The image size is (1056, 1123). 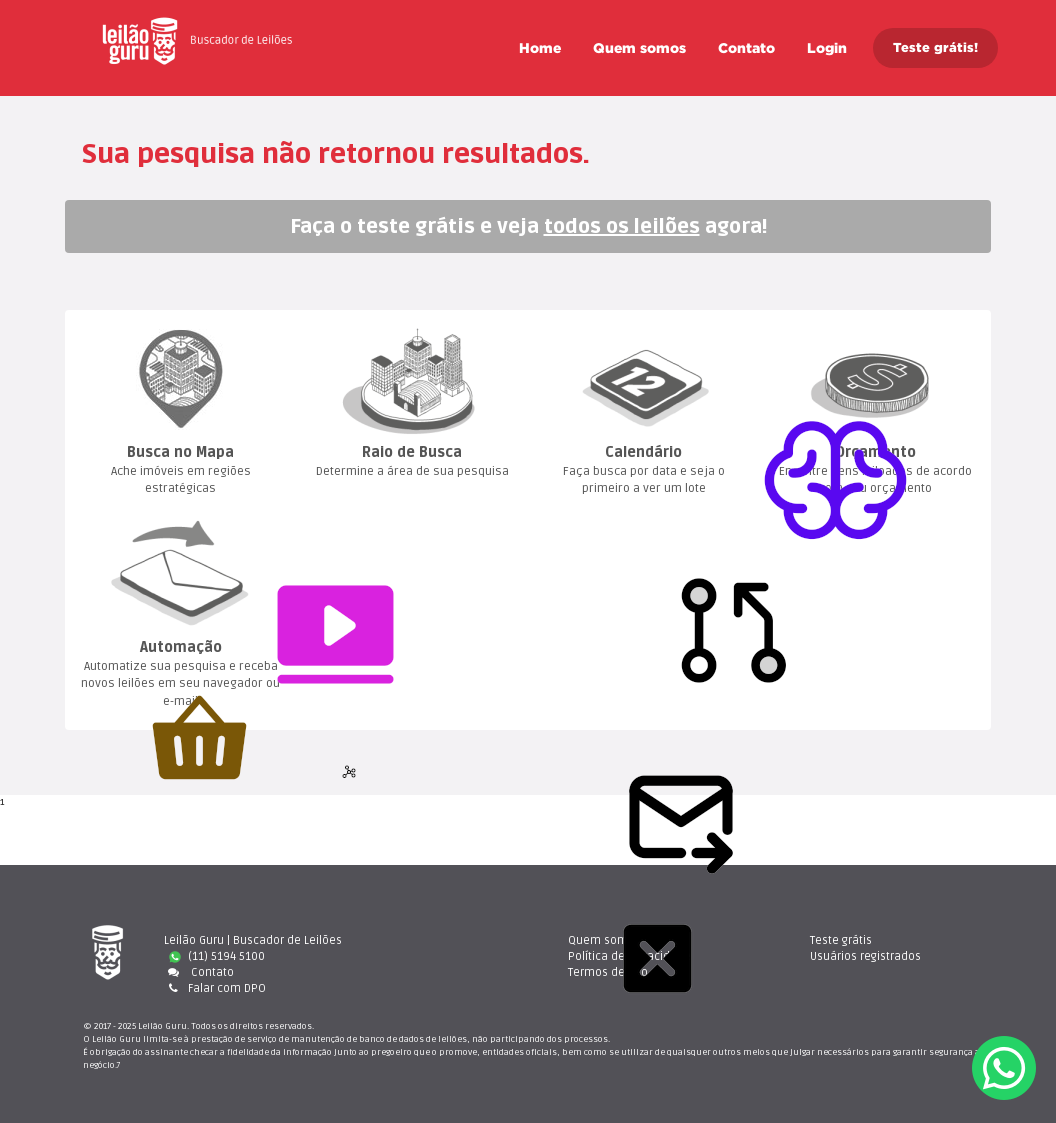 I want to click on create a new pull request, so click(x=729, y=630).